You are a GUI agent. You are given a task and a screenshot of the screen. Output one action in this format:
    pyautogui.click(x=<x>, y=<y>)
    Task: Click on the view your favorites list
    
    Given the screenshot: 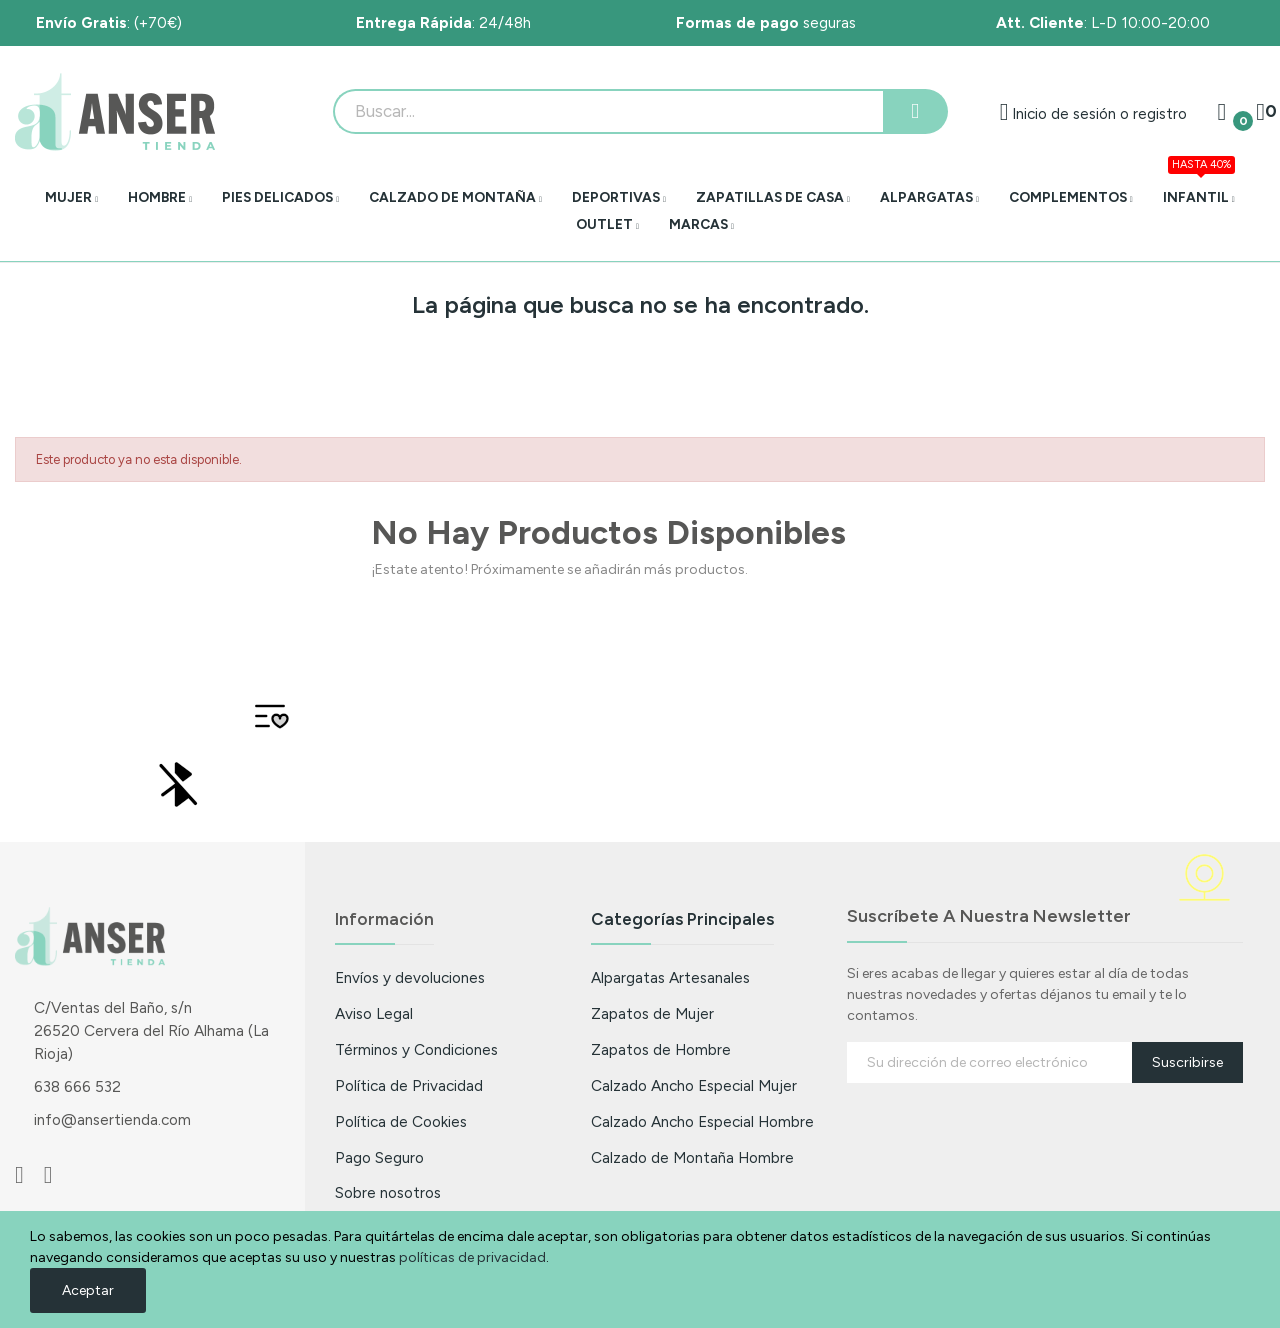 What is the action you would take?
    pyautogui.click(x=270, y=716)
    